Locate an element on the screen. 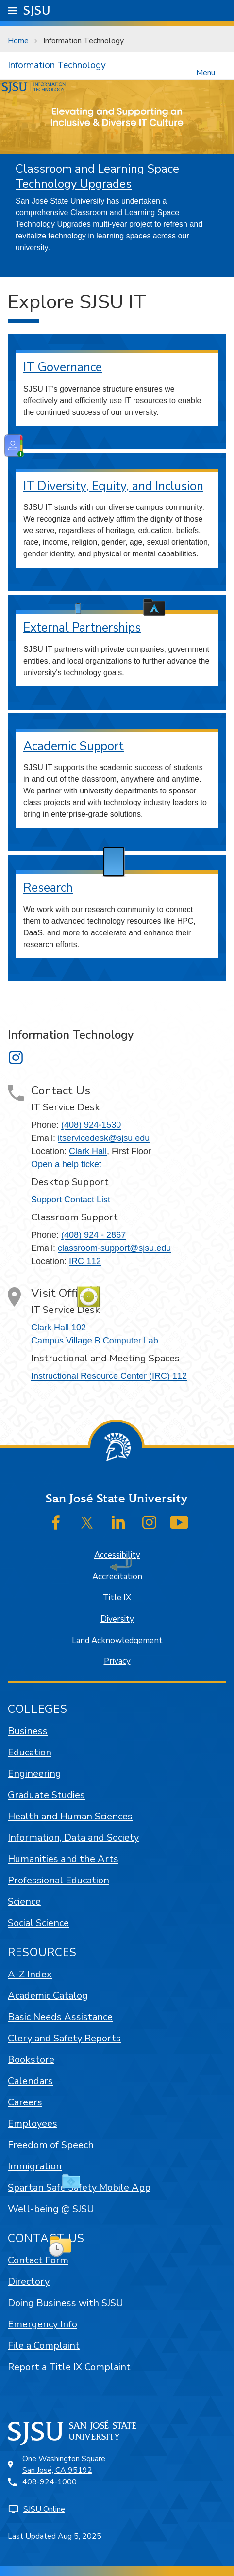 The width and height of the screenshot is (234, 2576). access the public folder for shared files is located at coordinates (71, 2181).